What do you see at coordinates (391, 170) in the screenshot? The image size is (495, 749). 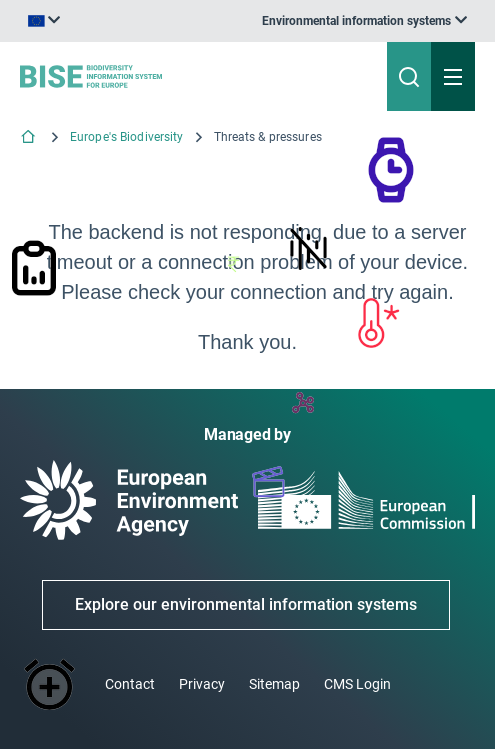 I see `view smartwatch or wearable device settings` at bounding box center [391, 170].